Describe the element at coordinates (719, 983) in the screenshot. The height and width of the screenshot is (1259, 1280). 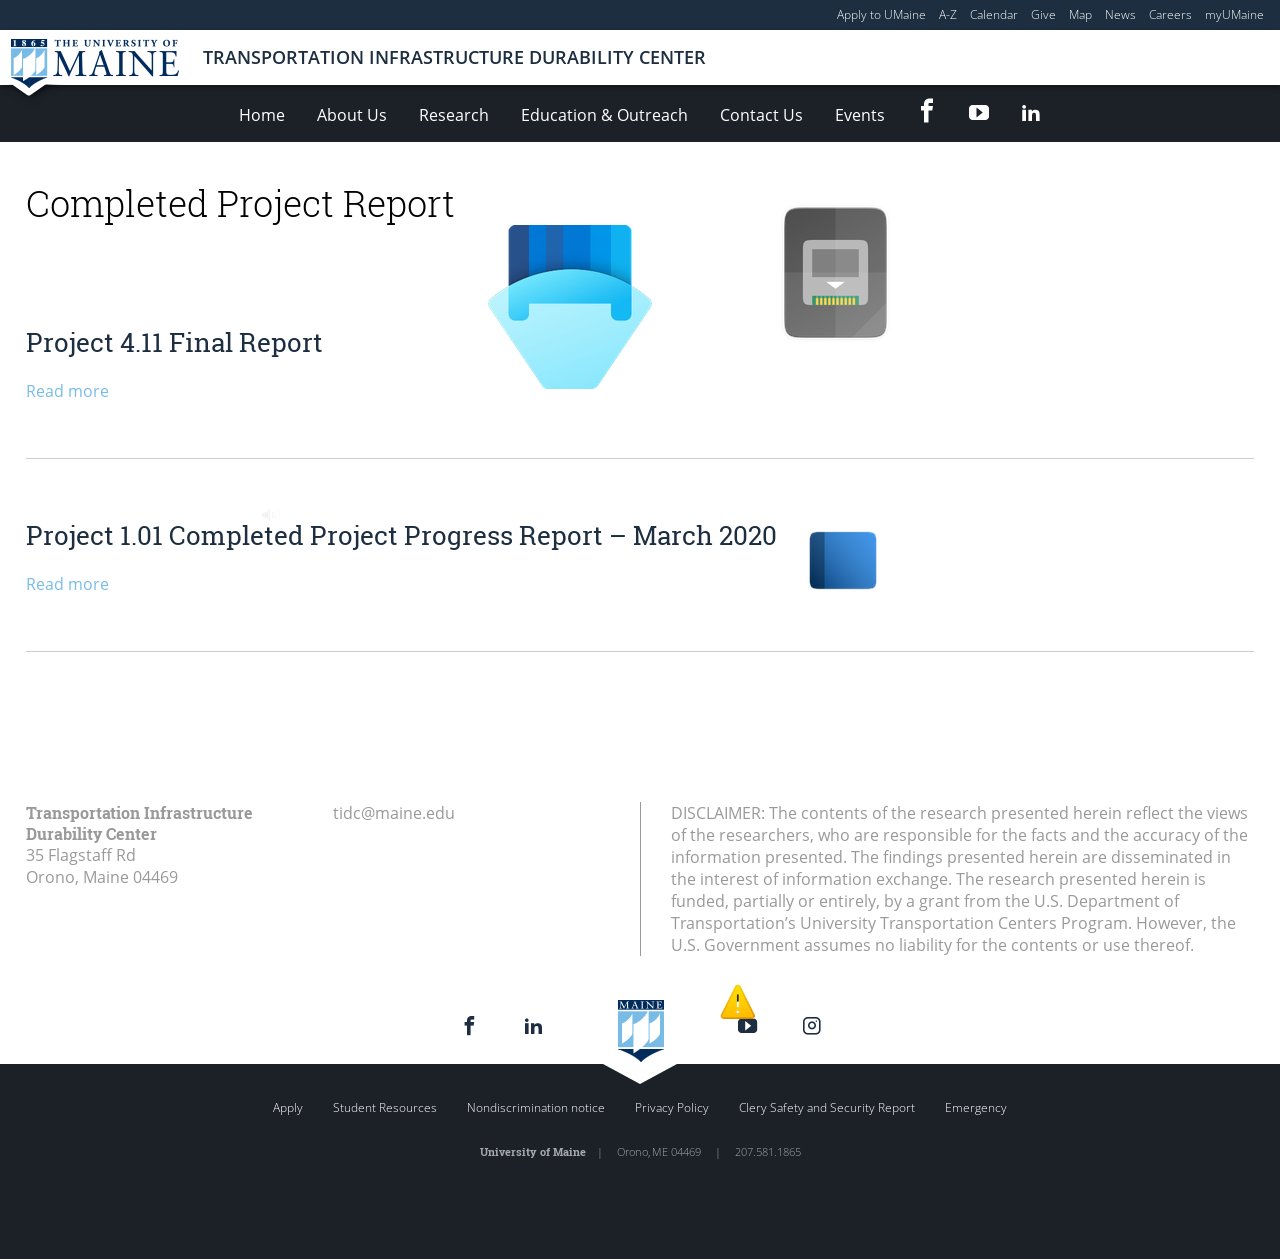
I see `indicates a warning or alert status` at that location.